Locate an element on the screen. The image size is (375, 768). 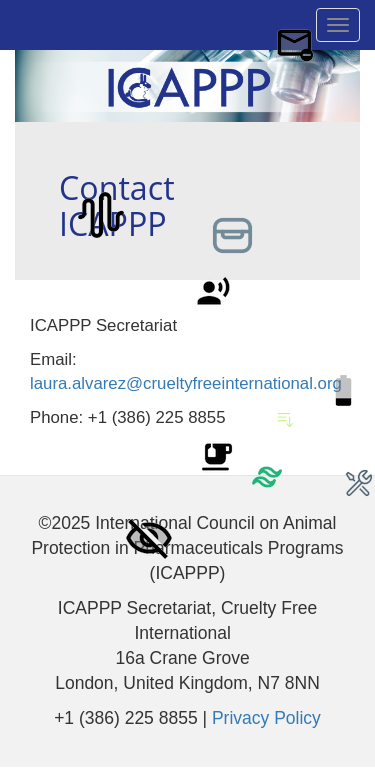
hide password or sensitive content is located at coordinates (149, 539).